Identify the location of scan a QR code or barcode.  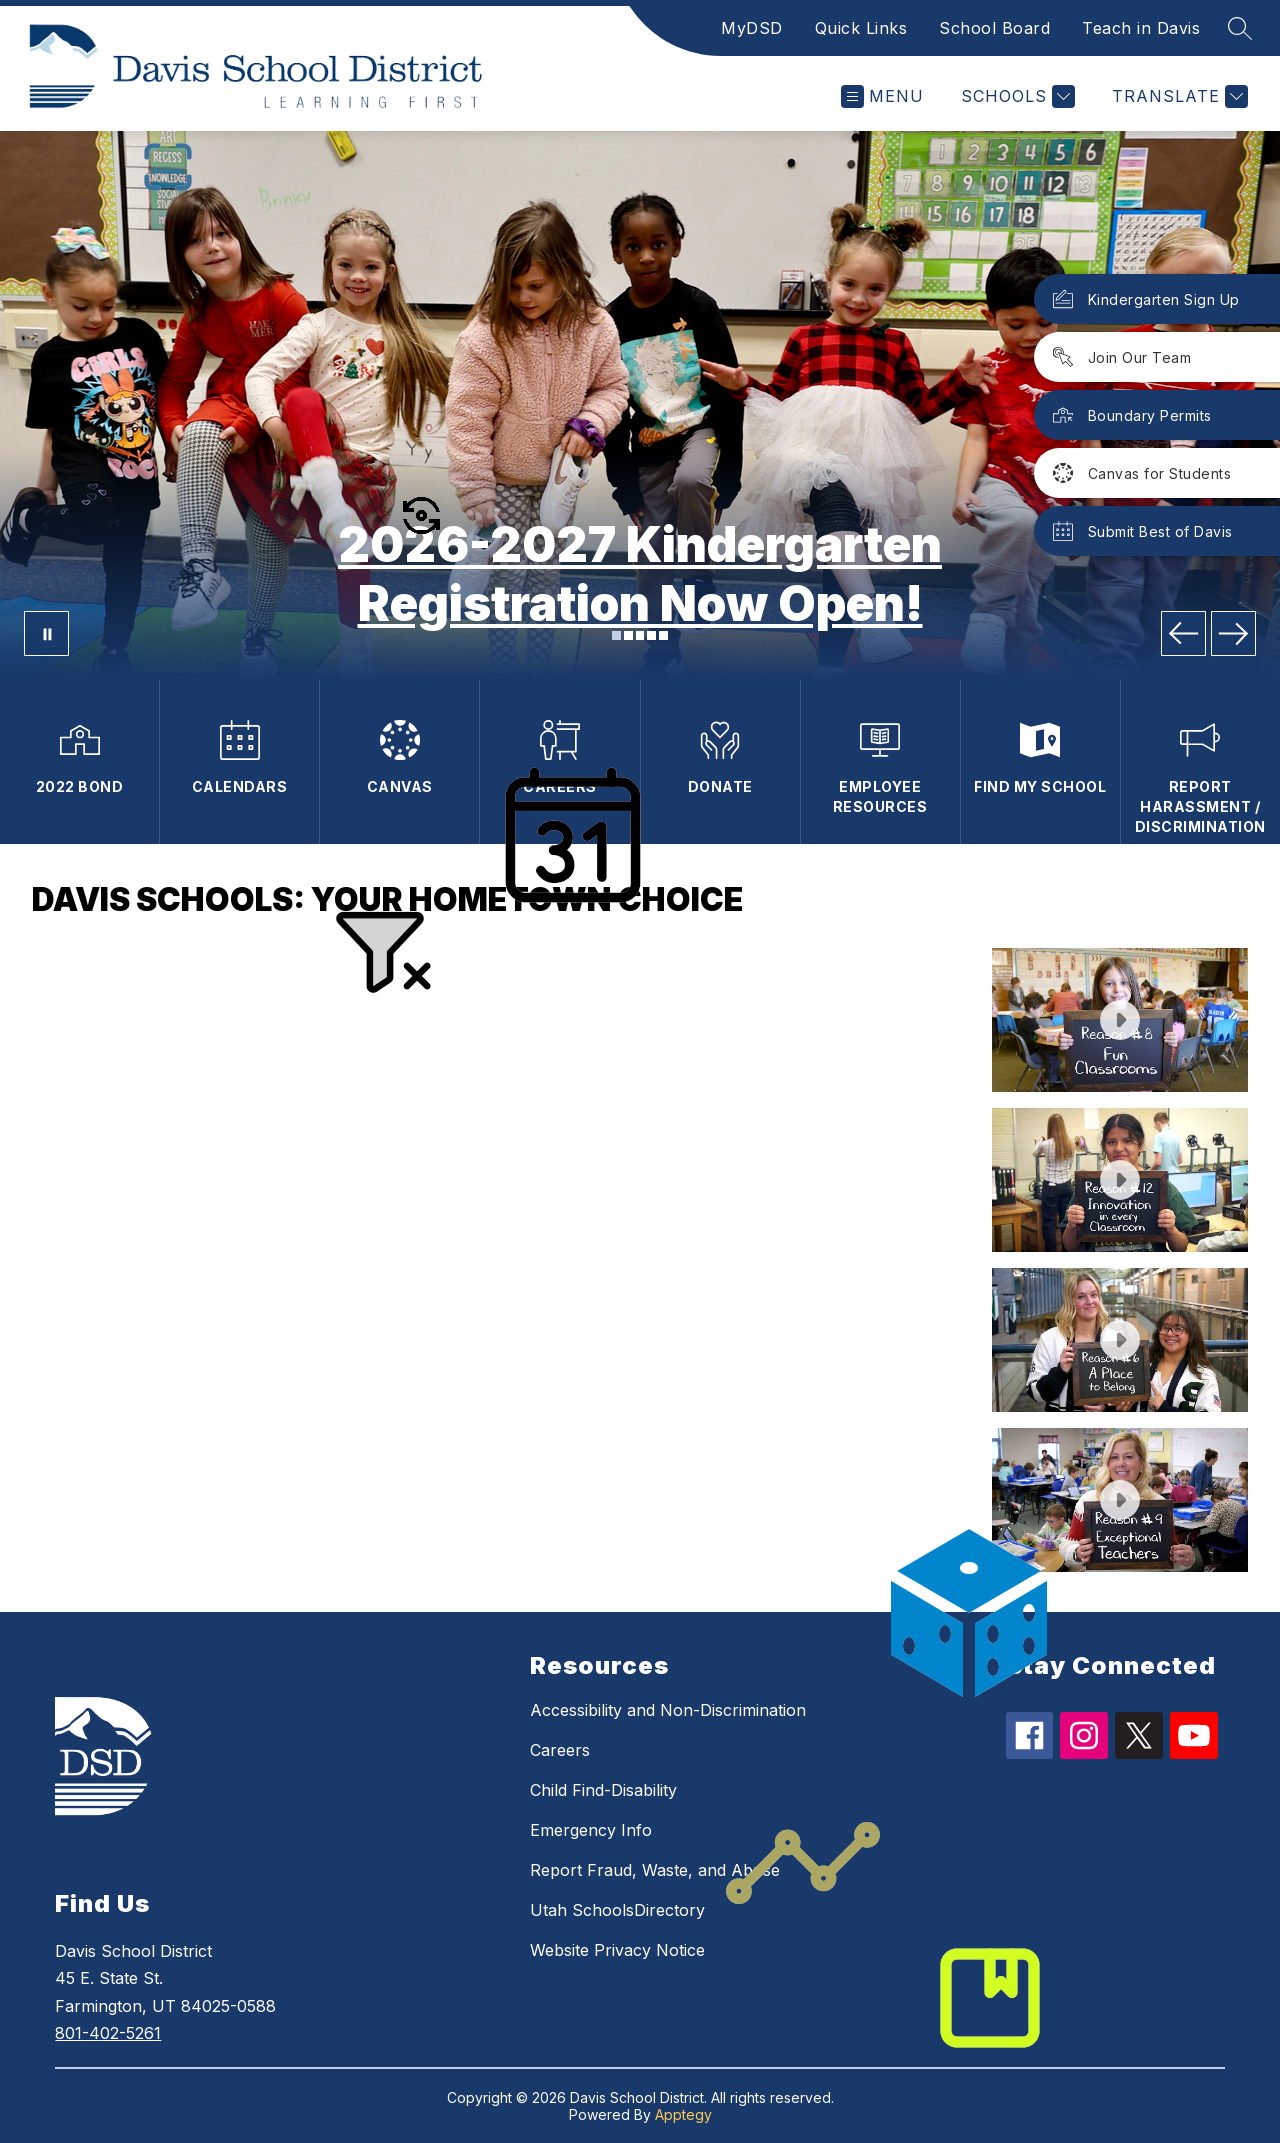
(168, 167).